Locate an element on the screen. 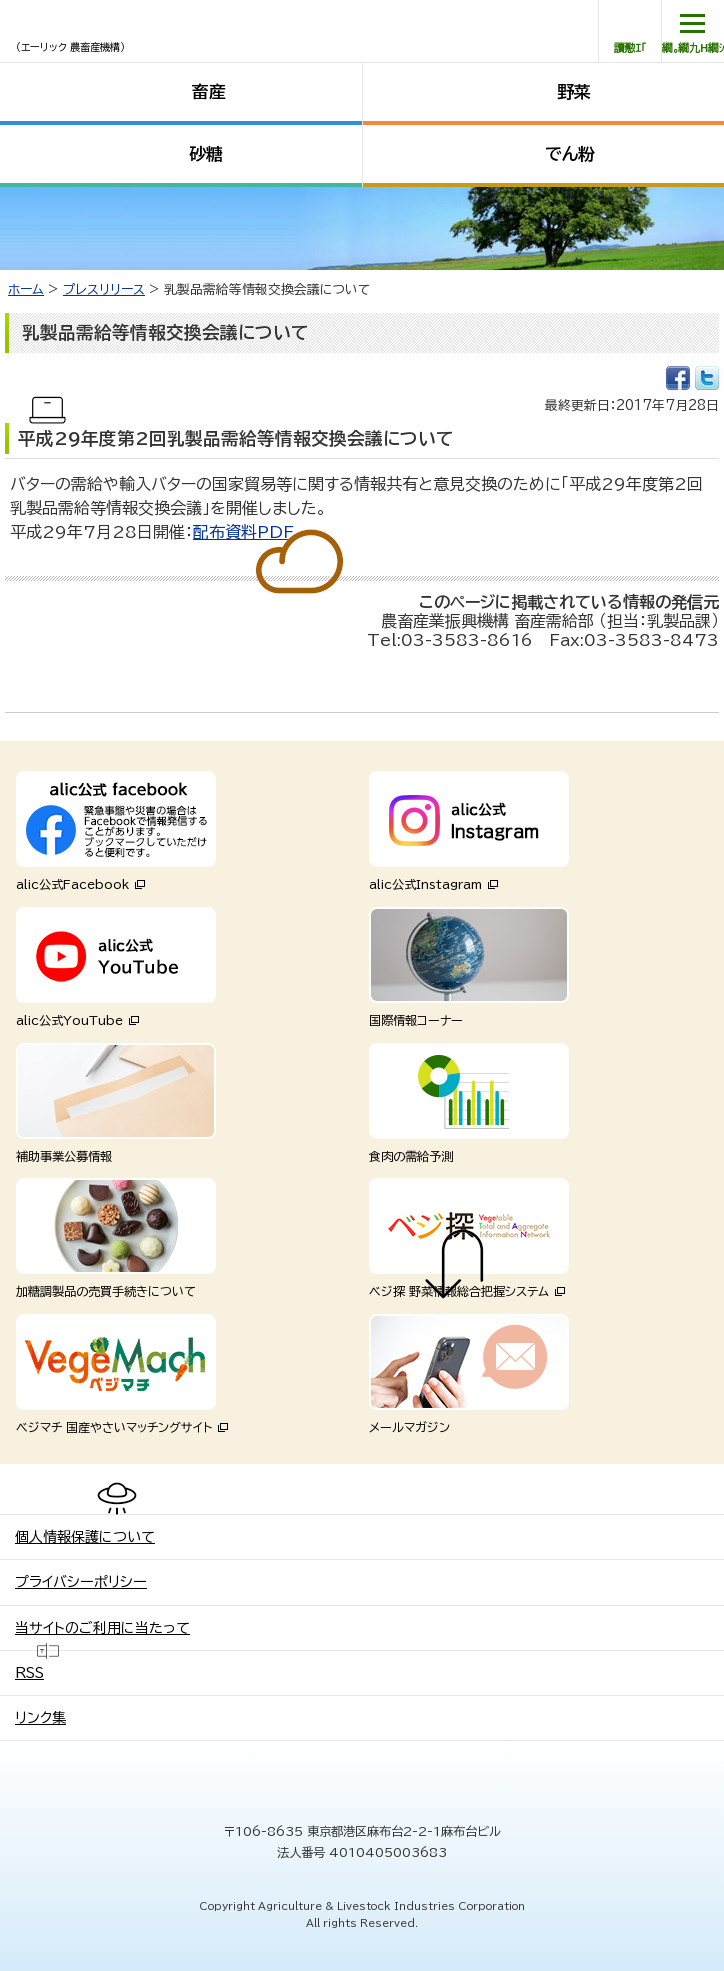 The image size is (724, 1971). enter text in a form field is located at coordinates (48, 1651).